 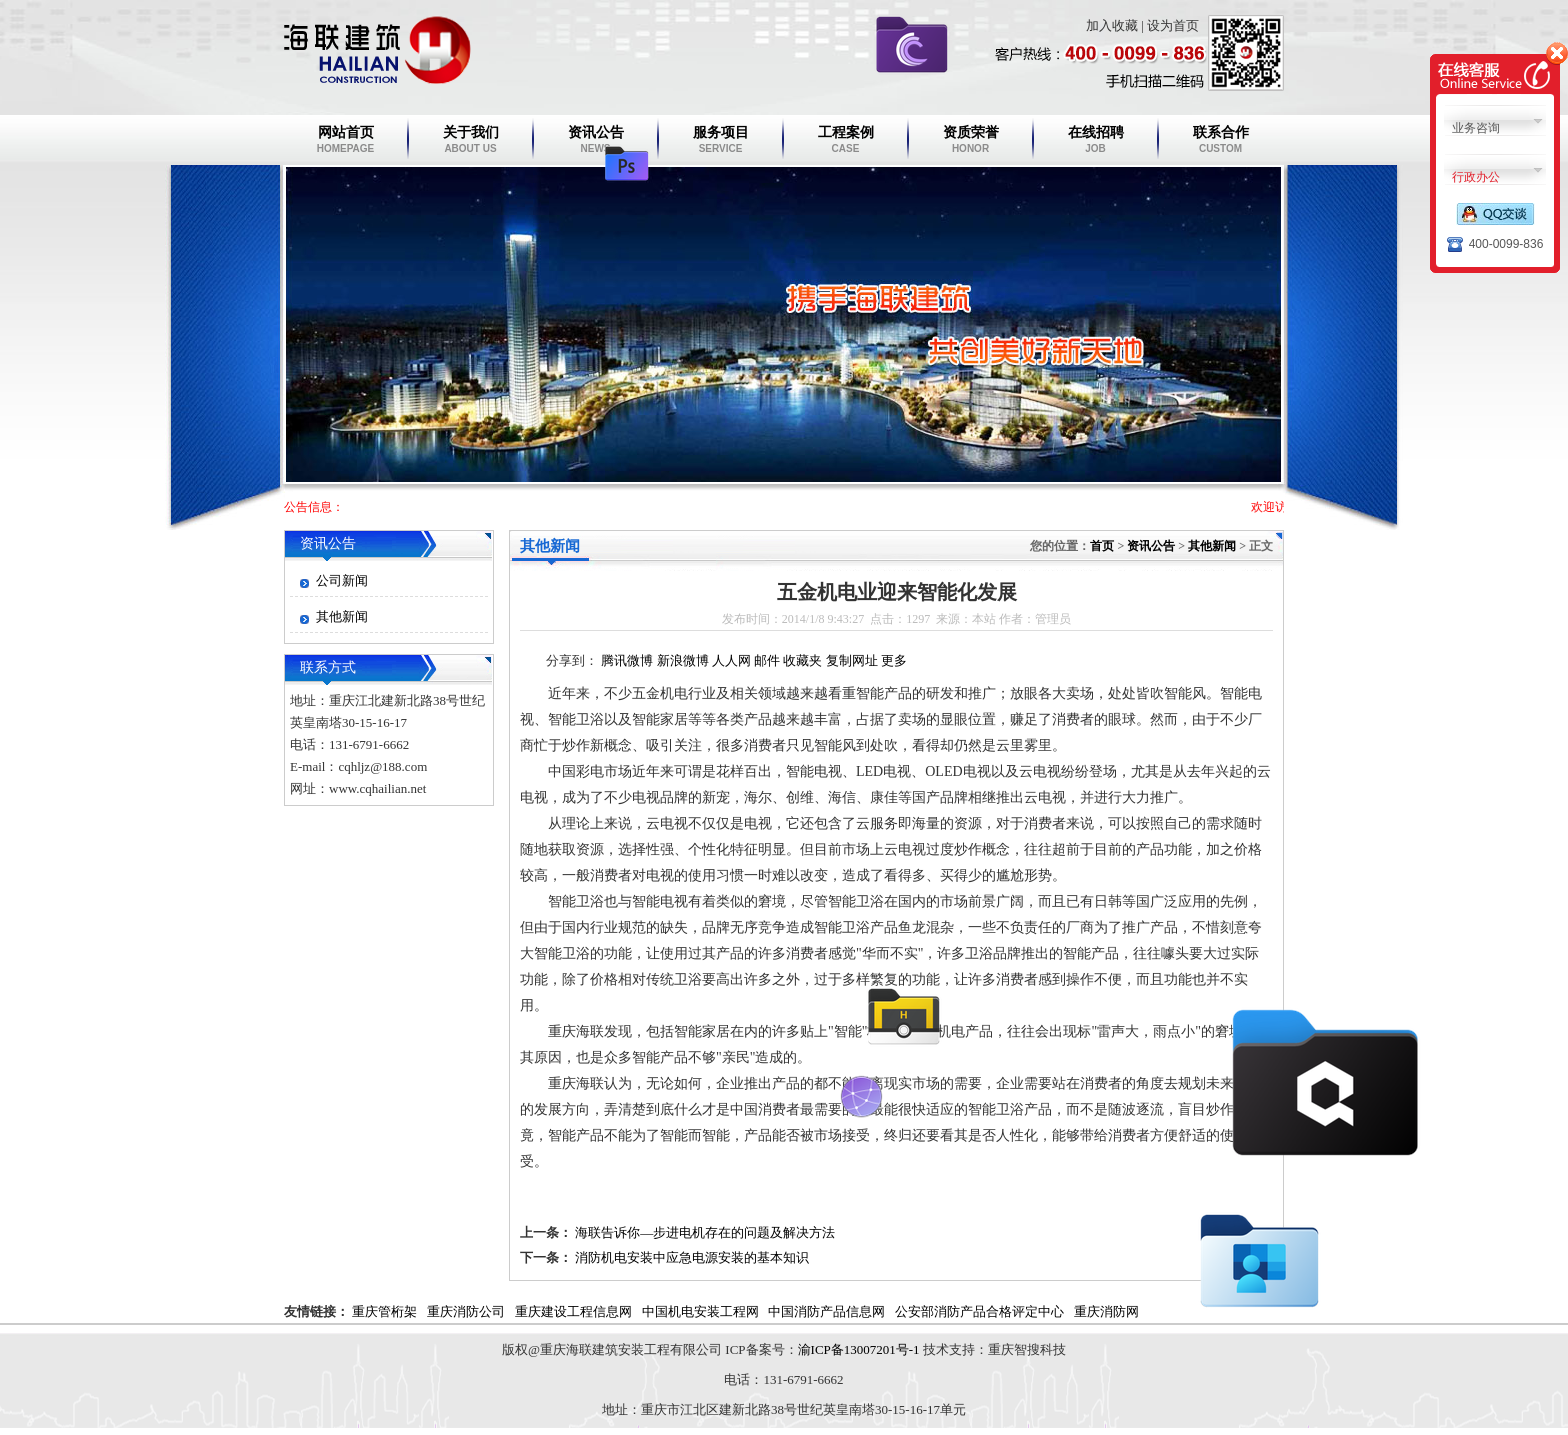 What do you see at coordinates (911, 46) in the screenshot?
I see `open folder containing bittorrent downloads` at bounding box center [911, 46].